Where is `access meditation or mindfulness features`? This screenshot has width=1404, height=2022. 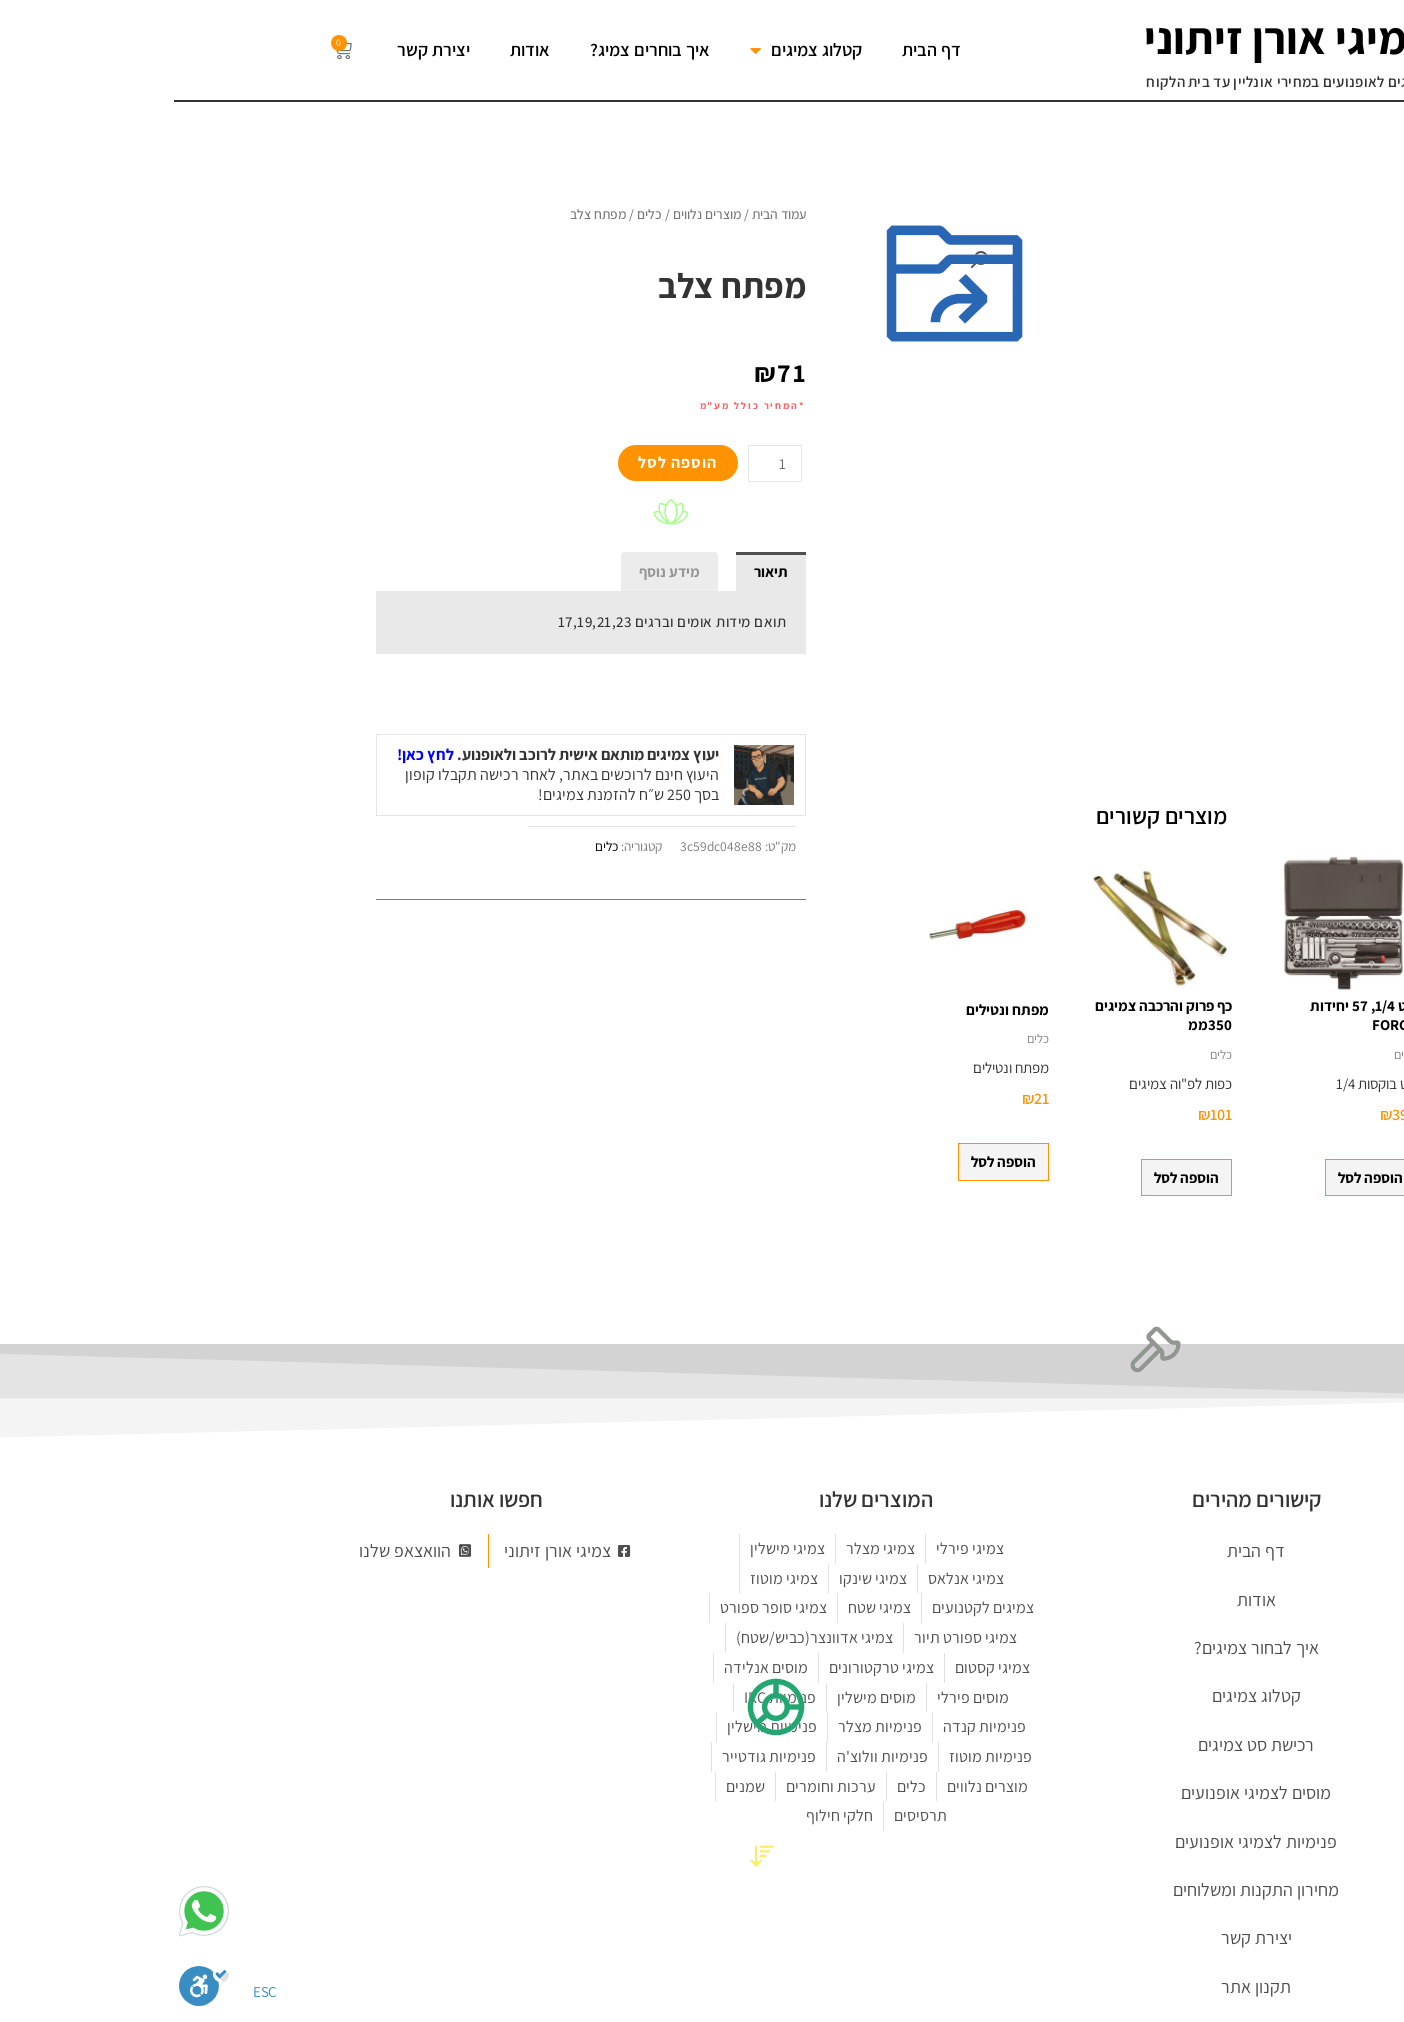
access meditation or mindfulness features is located at coordinates (671, 513).